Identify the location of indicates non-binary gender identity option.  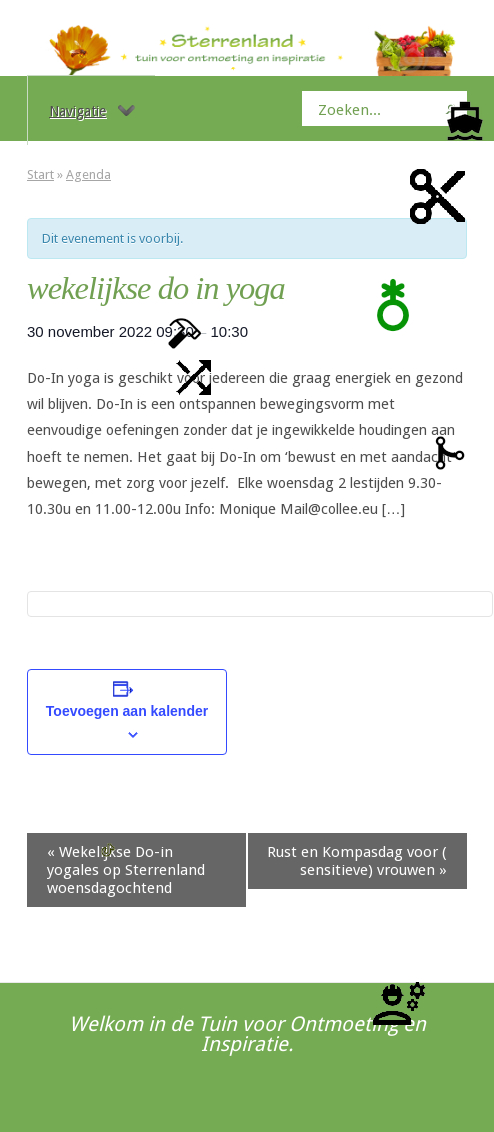
(393, 305).